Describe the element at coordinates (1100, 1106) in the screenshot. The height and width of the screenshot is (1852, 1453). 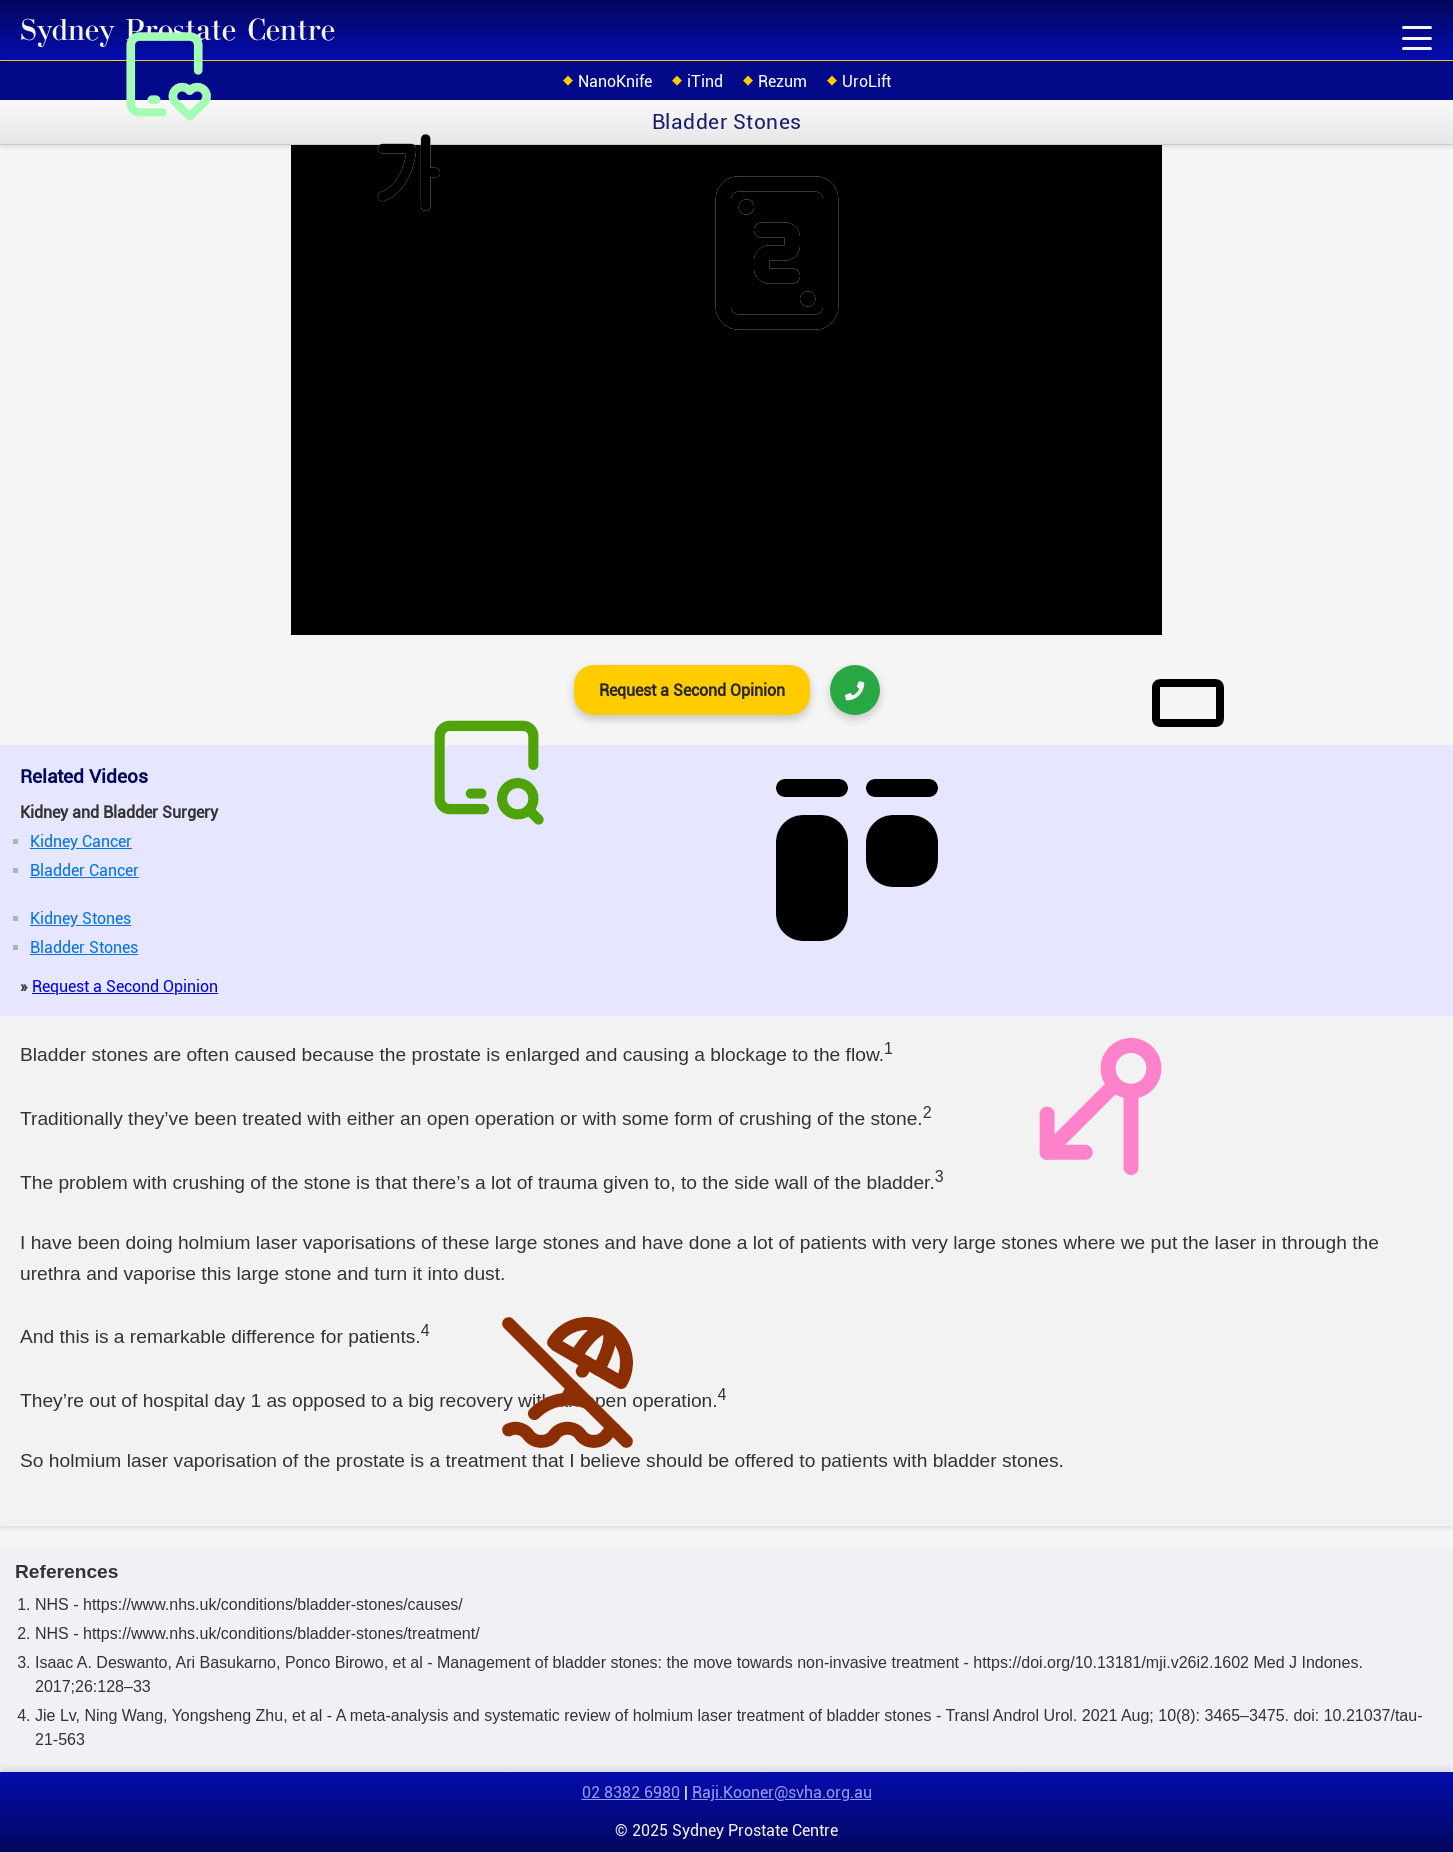
I see `take the first left exit at the roundabout` at that location.